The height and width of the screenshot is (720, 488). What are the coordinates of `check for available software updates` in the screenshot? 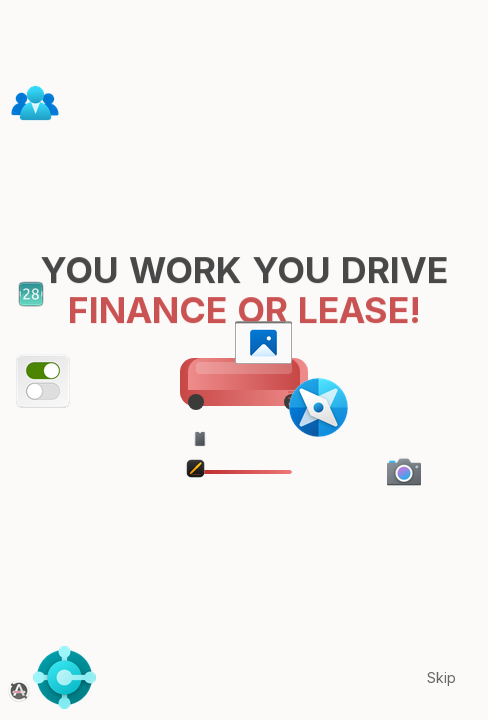 It's located at (19, 691).